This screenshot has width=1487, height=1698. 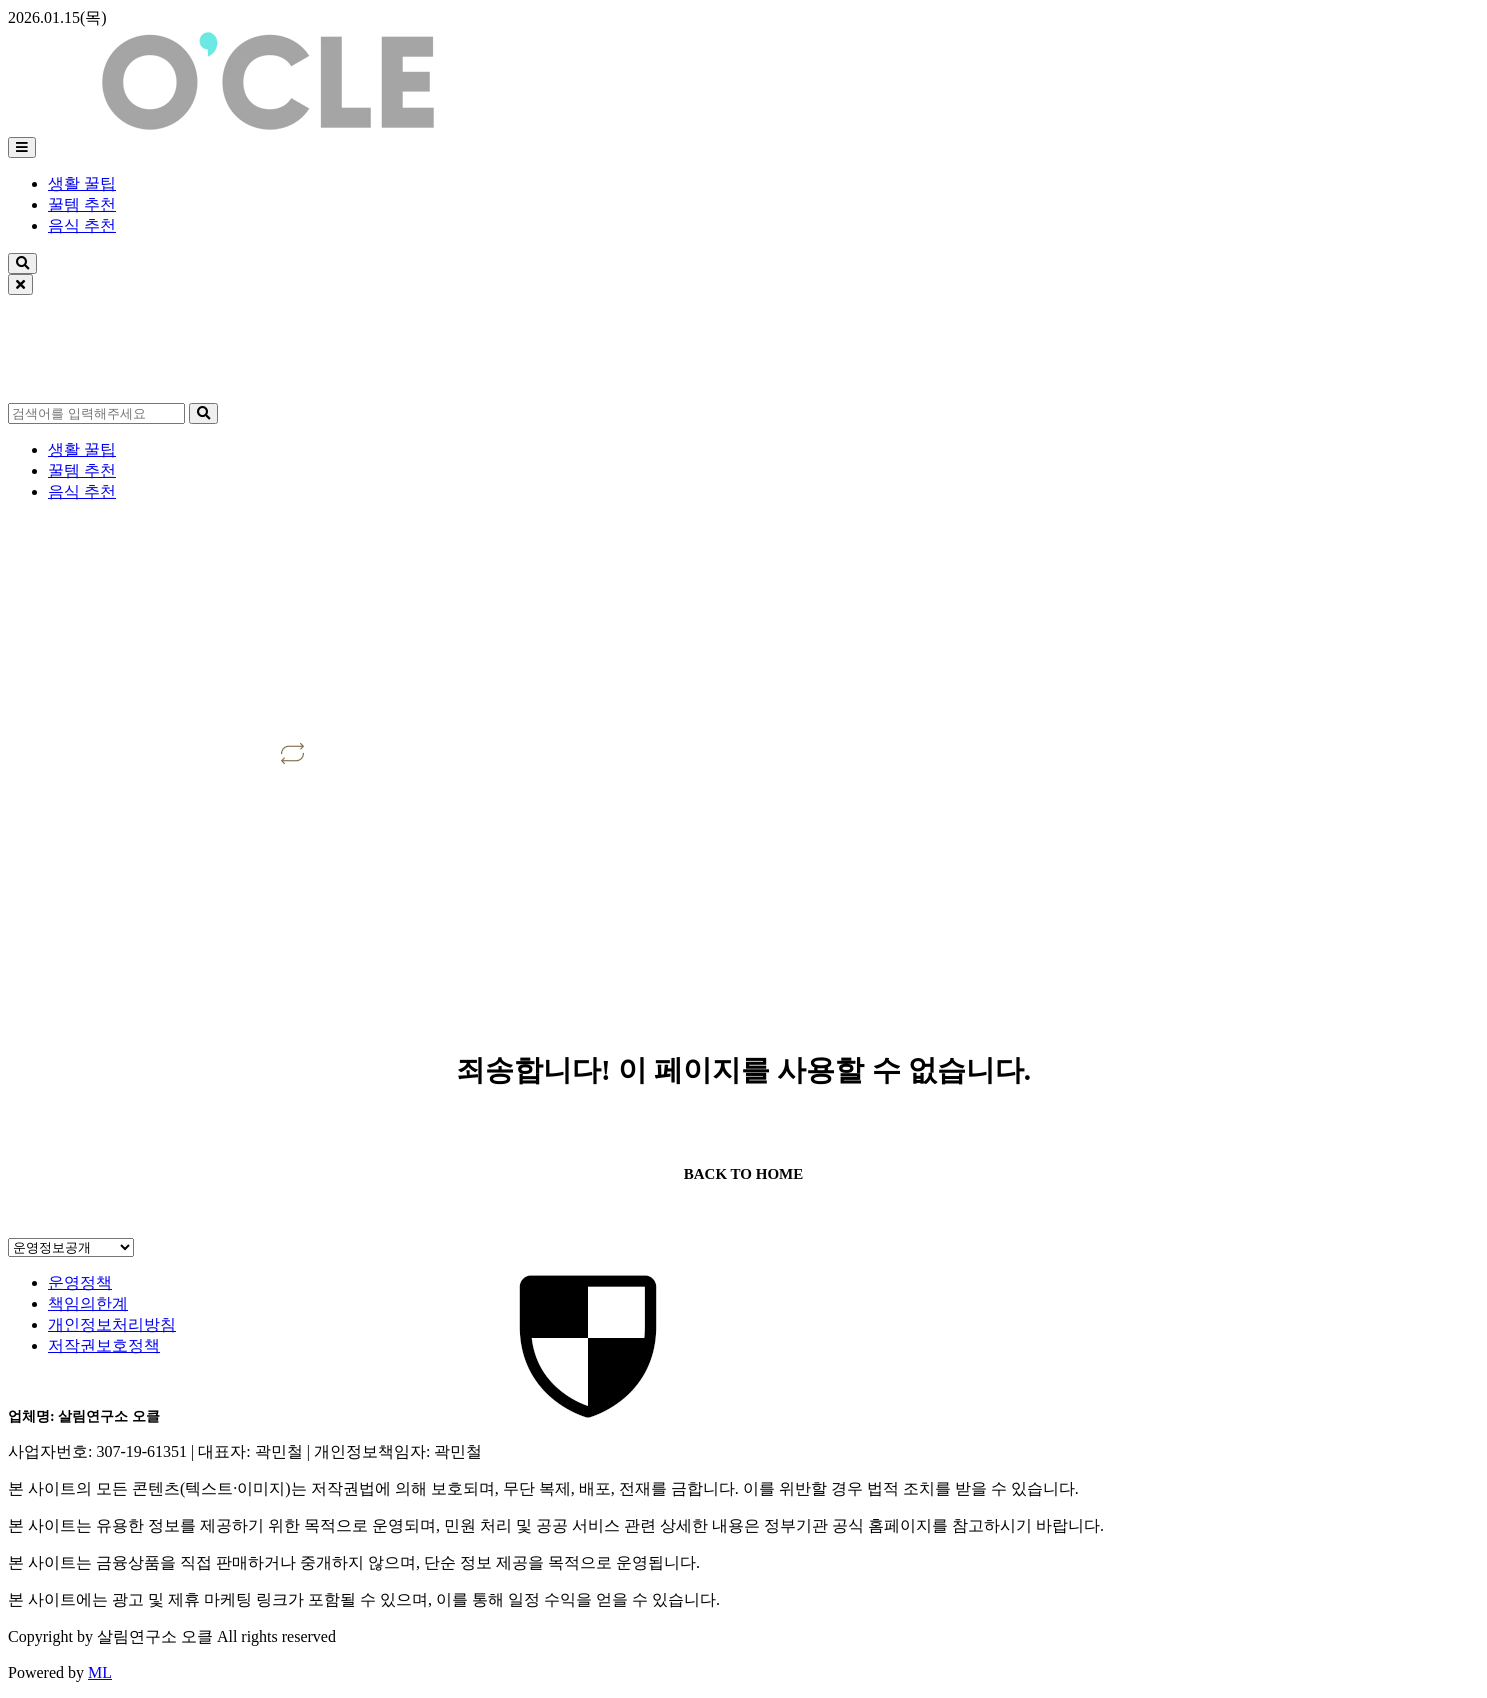 What do you see at coordinates (292, 753) in the screenshot?
I see `enable repeat mode for media playback` at bounding box center [292, 753].